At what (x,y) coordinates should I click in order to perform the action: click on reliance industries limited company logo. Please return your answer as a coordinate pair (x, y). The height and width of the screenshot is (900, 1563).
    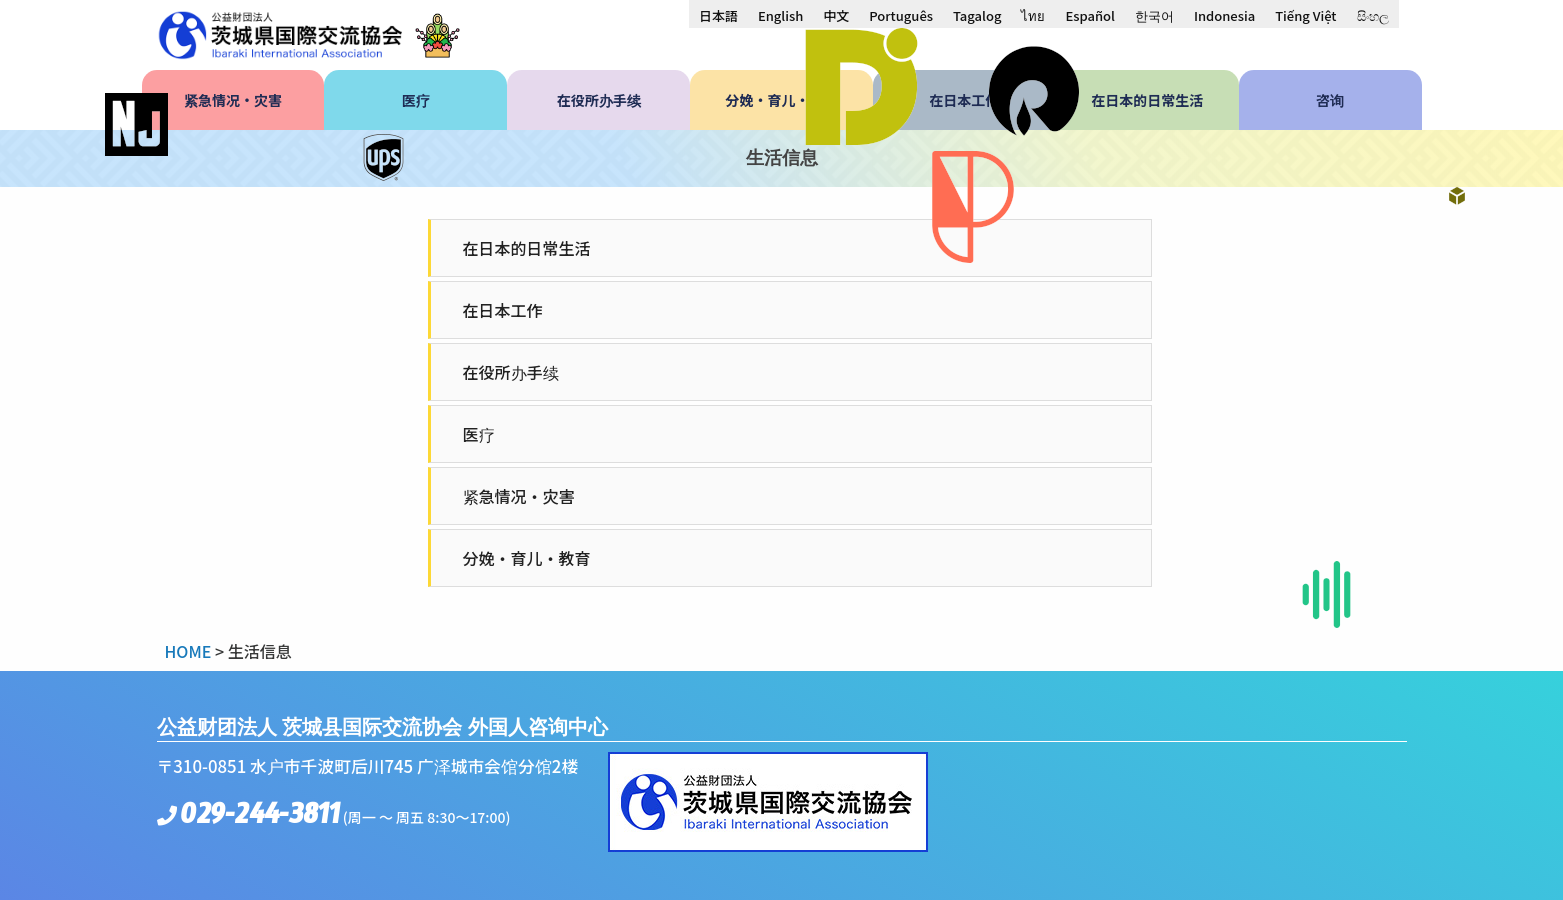
    Looking at the image, I should click on (1034, 91).